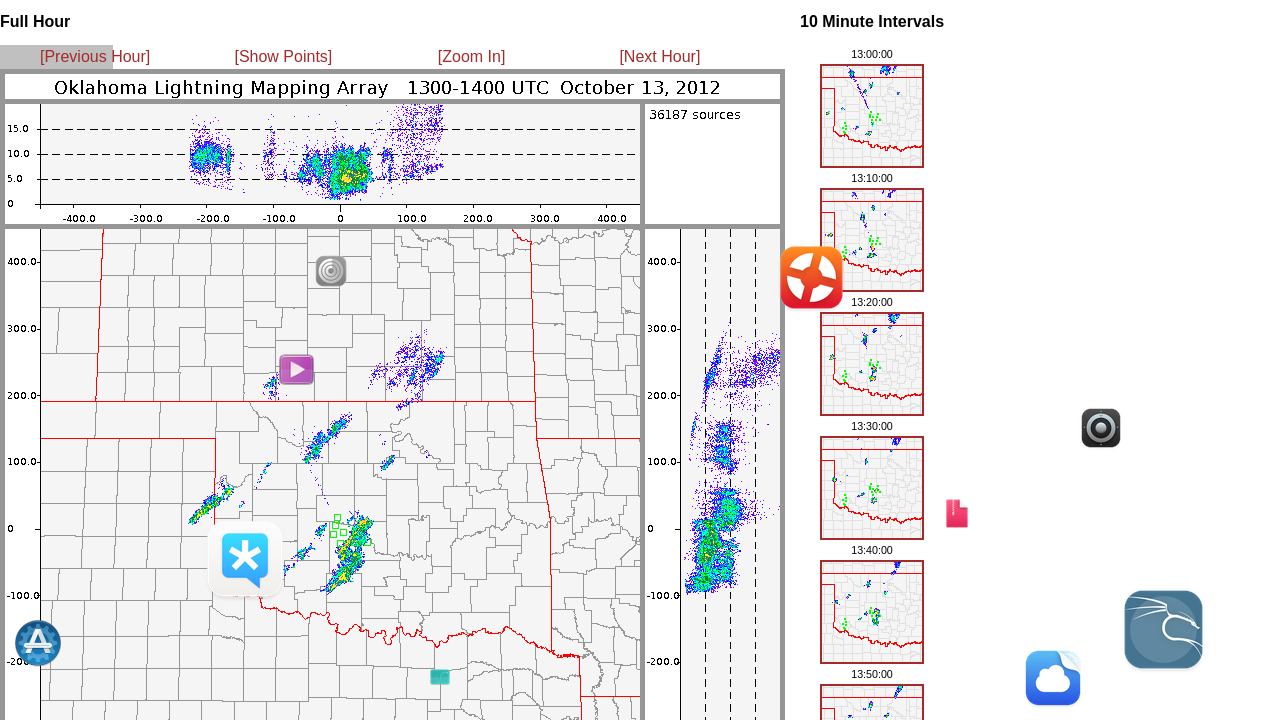  What do you see at coordinates (331, 271) in the screenshot?
I see `open the Fitness app` at bounding box center [331, 271].